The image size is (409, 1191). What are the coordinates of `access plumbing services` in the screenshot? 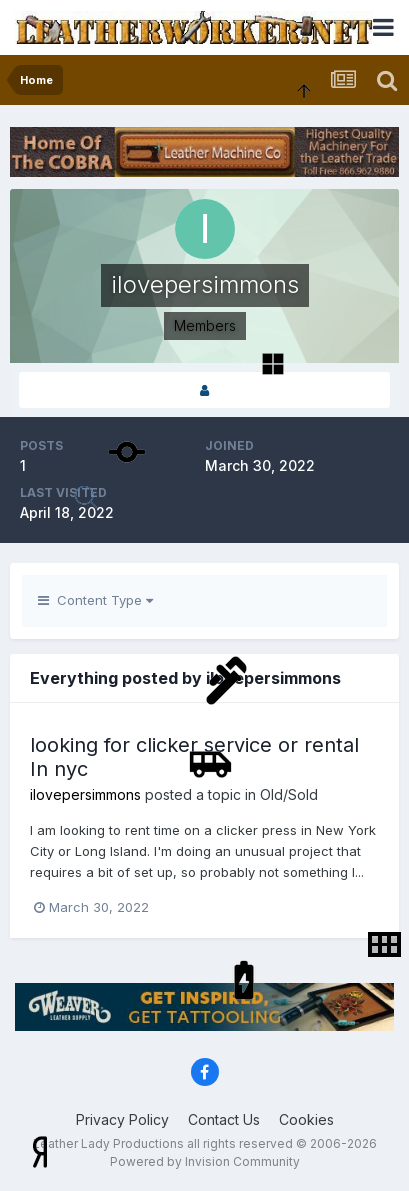 It's located at (226, 680).